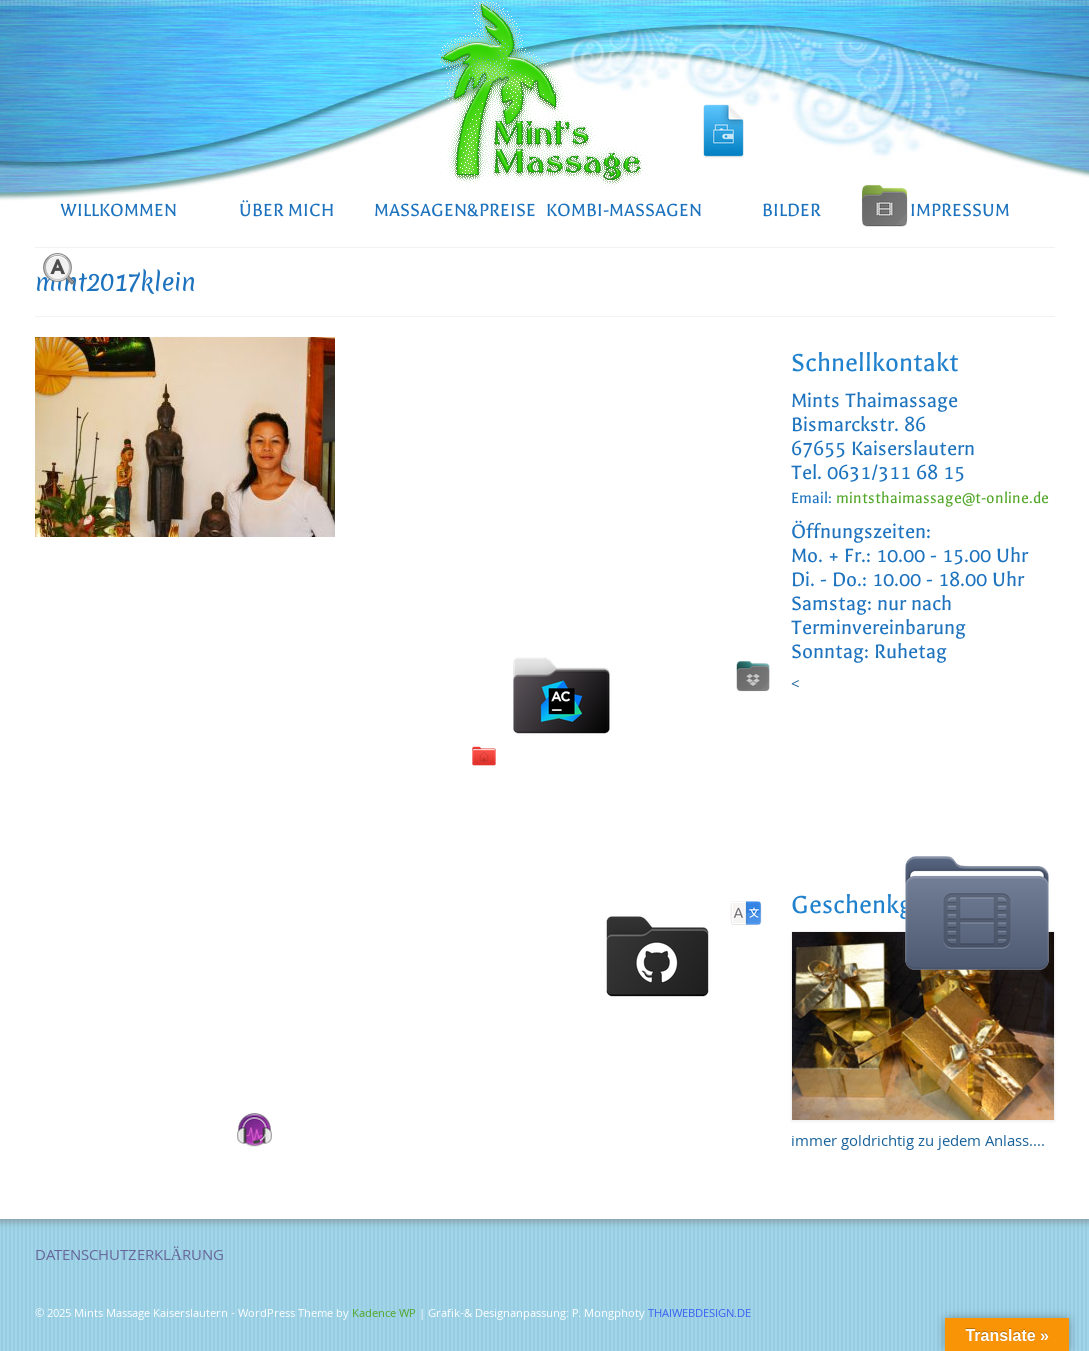 This screenshot has width=1089, height=1351. Describe the element at coordinates (484, 756) in the screenshot. I see `access your home folder` at that location.